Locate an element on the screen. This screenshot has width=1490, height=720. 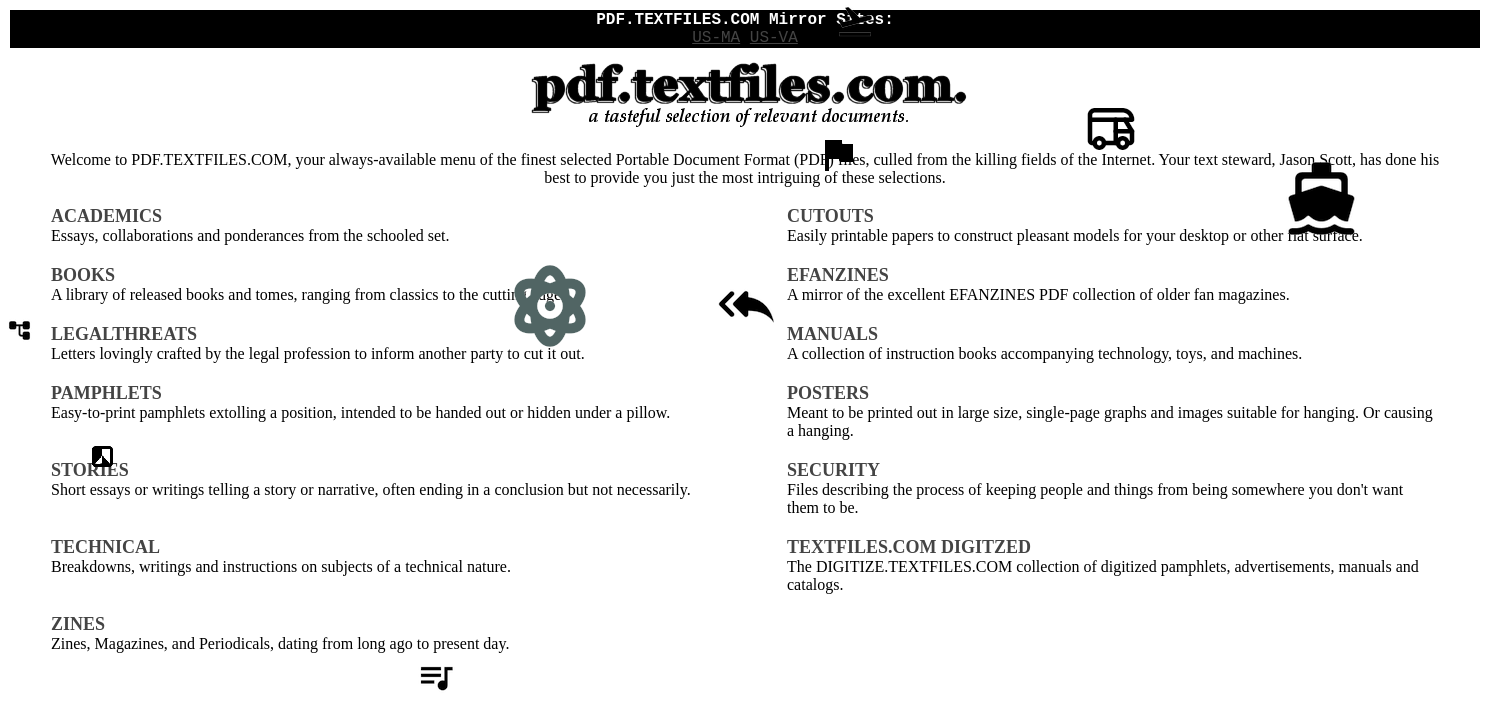
apply black and white filter to image is located at coordinates (102, 456).